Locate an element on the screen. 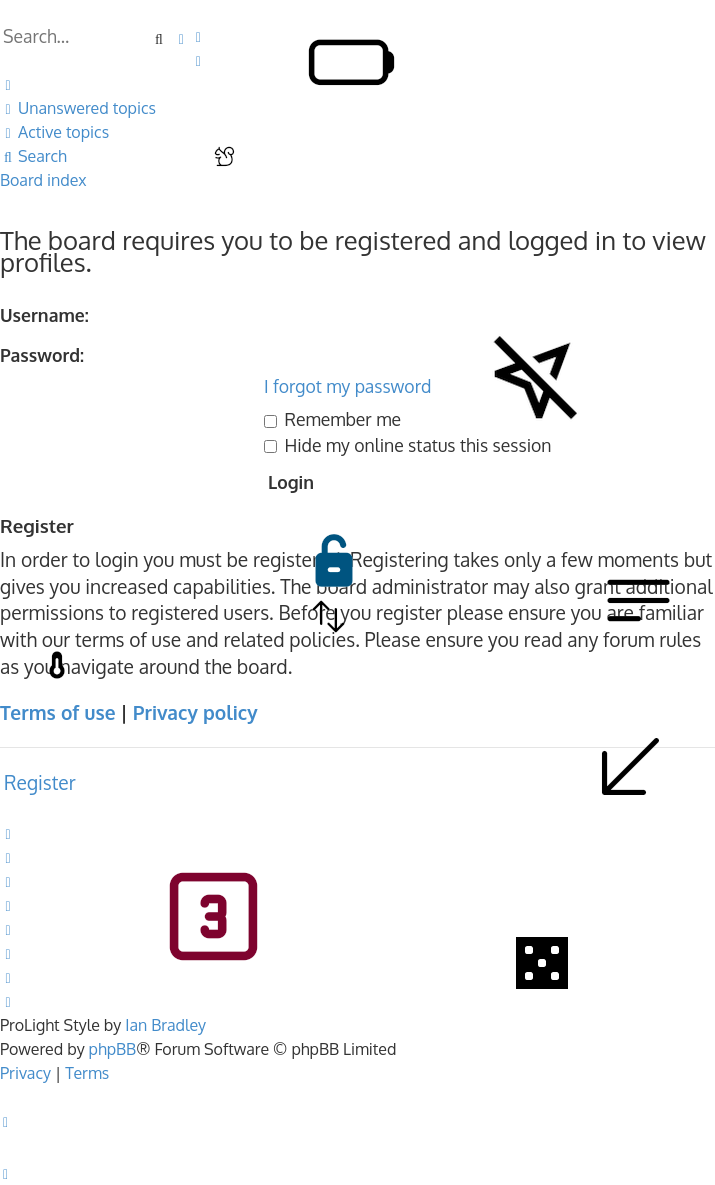 This screenshot has height=1185, width=715. access GitHub's saved or stashed content is located at coordinates (224, 156).